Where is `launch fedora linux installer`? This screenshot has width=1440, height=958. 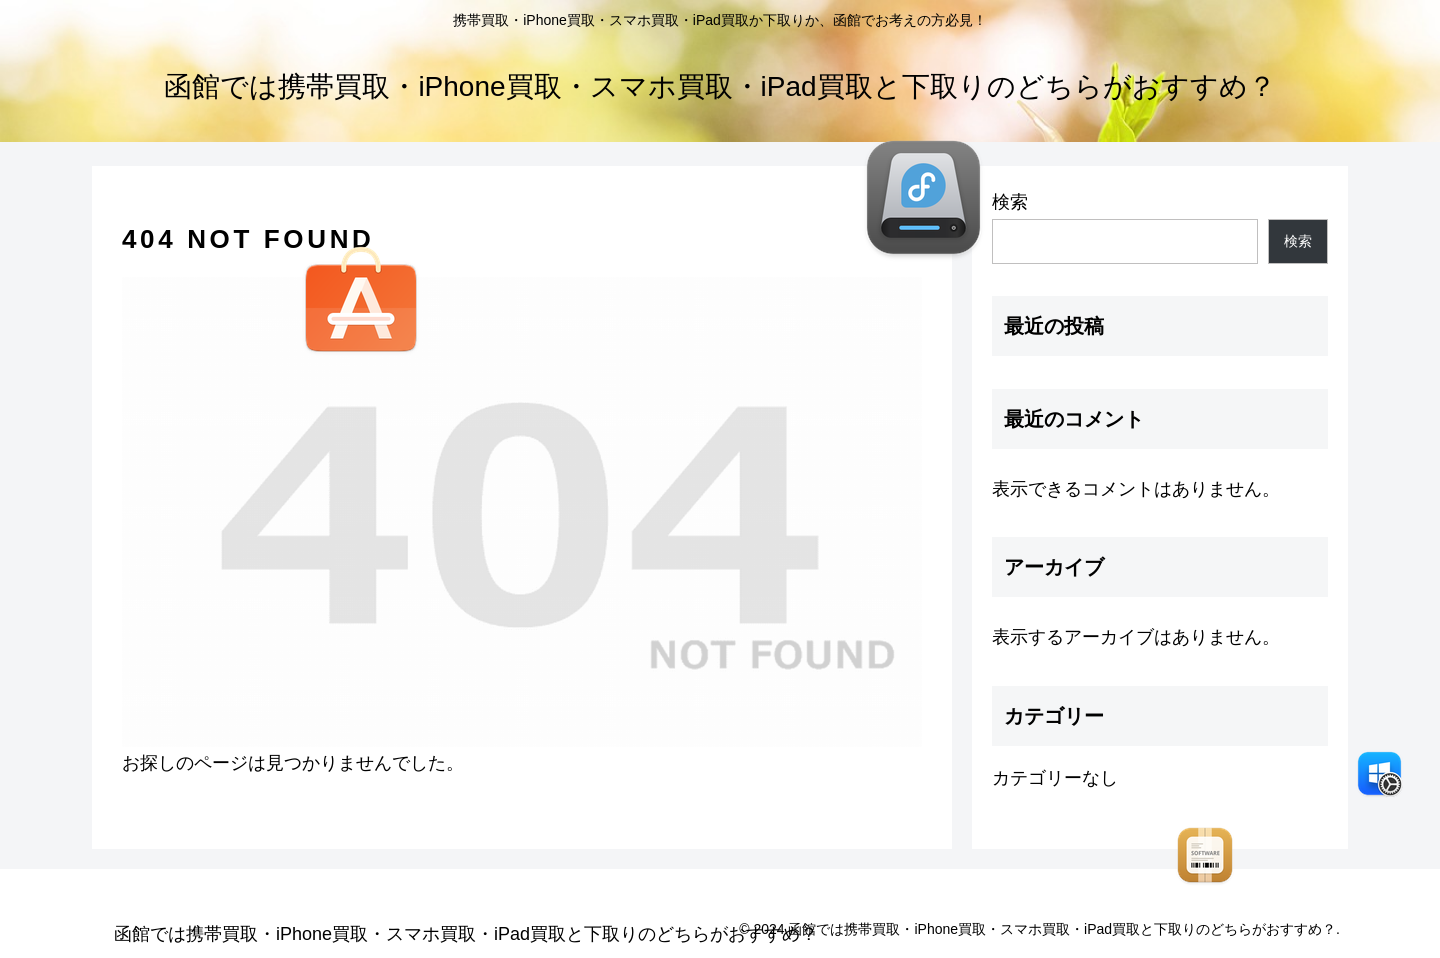
launch fedora linux installer is located at coordinates (923, 197).